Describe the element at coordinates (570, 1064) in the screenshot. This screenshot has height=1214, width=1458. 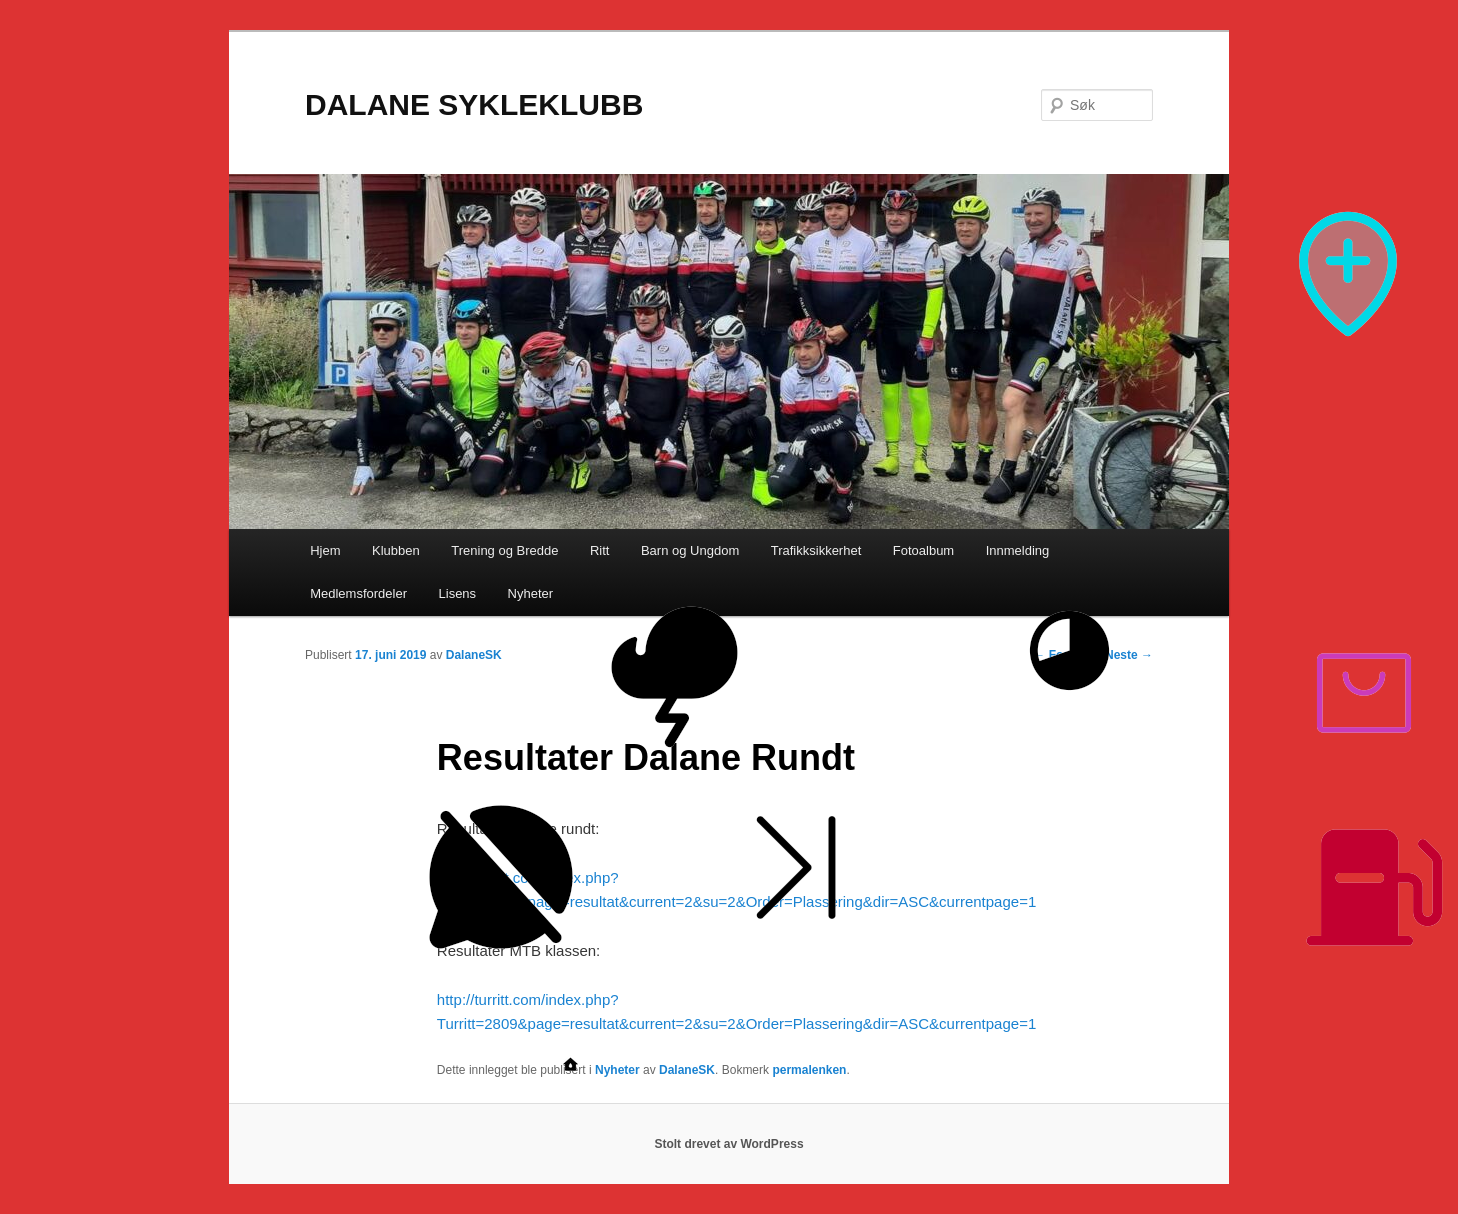
I see `indicates water damage or leak detected in home` at that location.